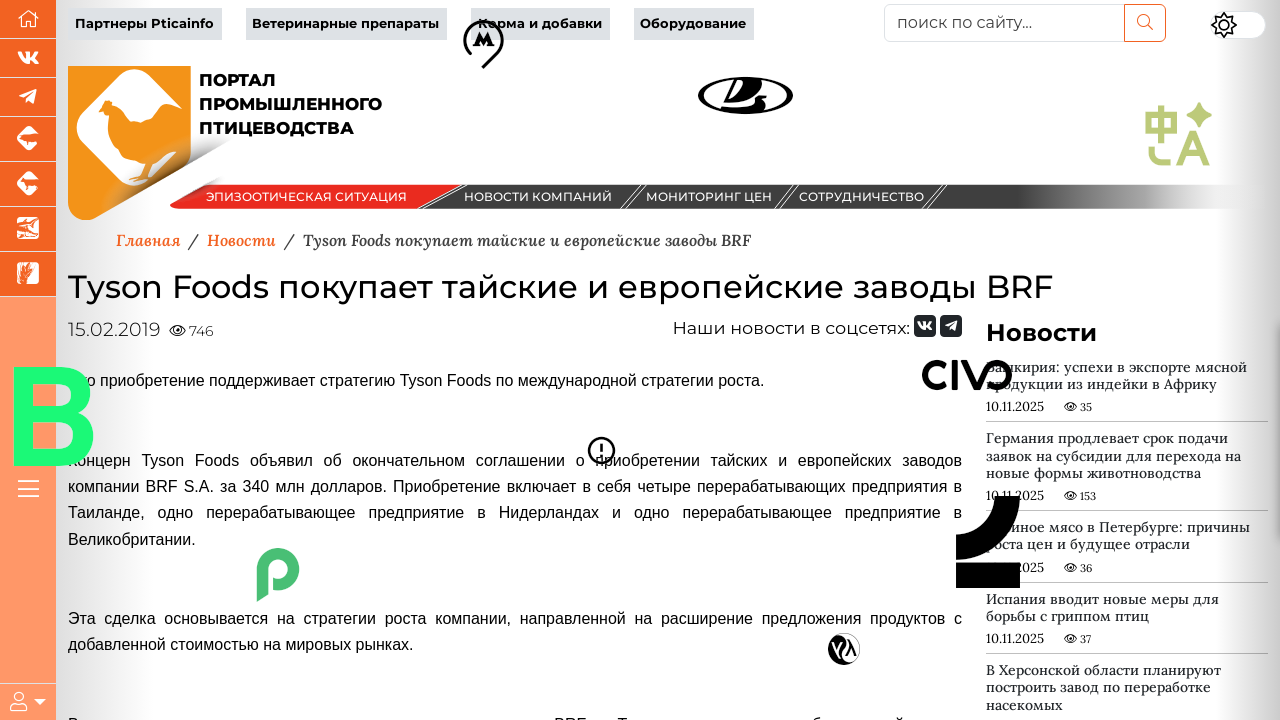  Describe the element at coordinates (601, 450) in the screenshot. I see `indicates a warning or error state` at that location.